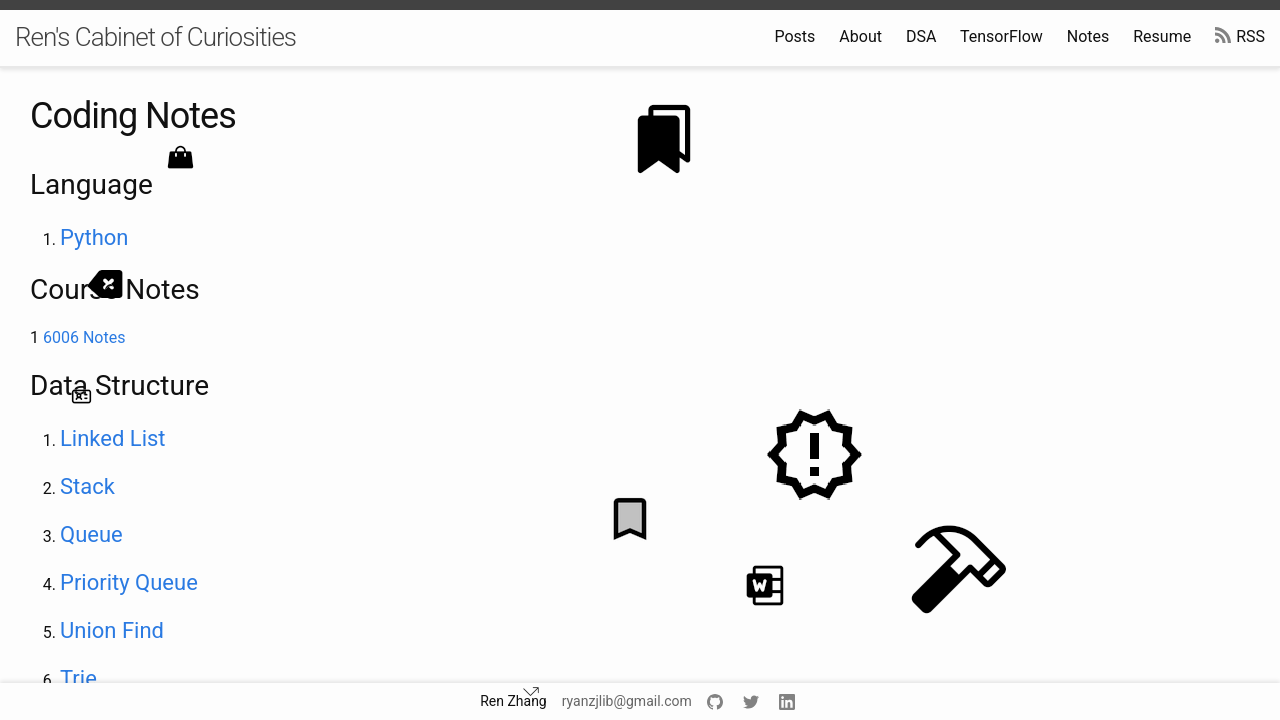 This screenshot has height=720, width=1280. I want to click on open Microsoft Word, so click(766, 585).